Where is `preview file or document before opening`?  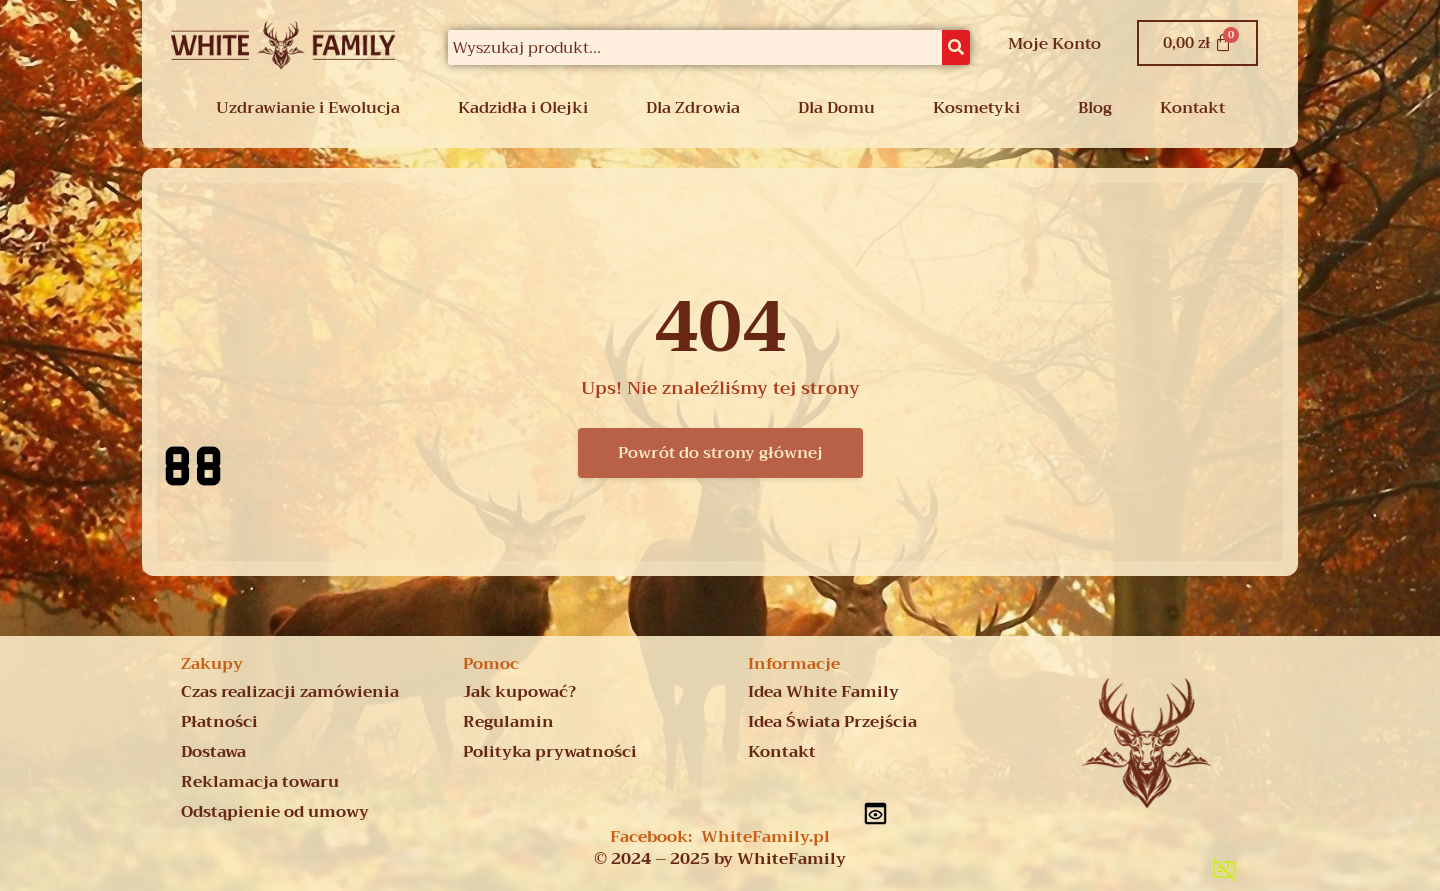 preview file or document before opening is located at coordinates (875, 813).